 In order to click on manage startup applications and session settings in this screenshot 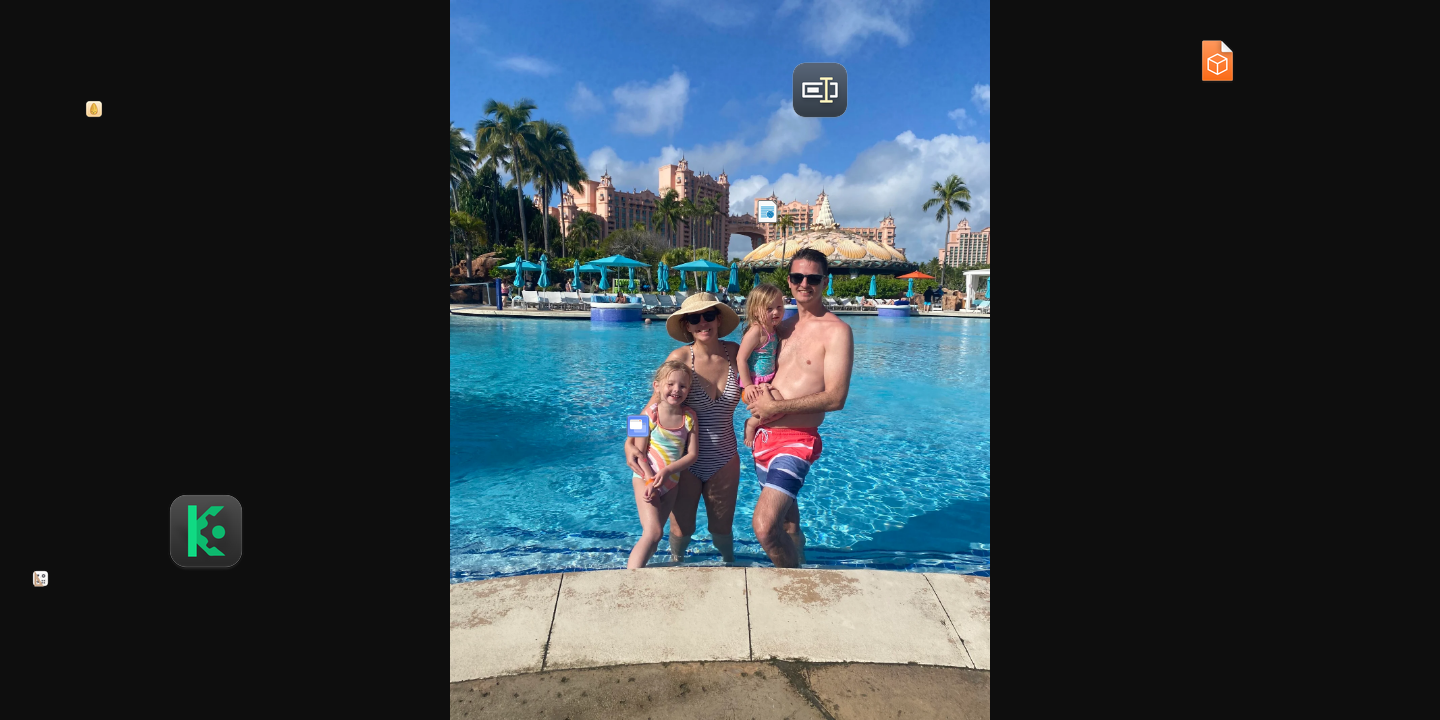, I will do `click(638, 426)`.